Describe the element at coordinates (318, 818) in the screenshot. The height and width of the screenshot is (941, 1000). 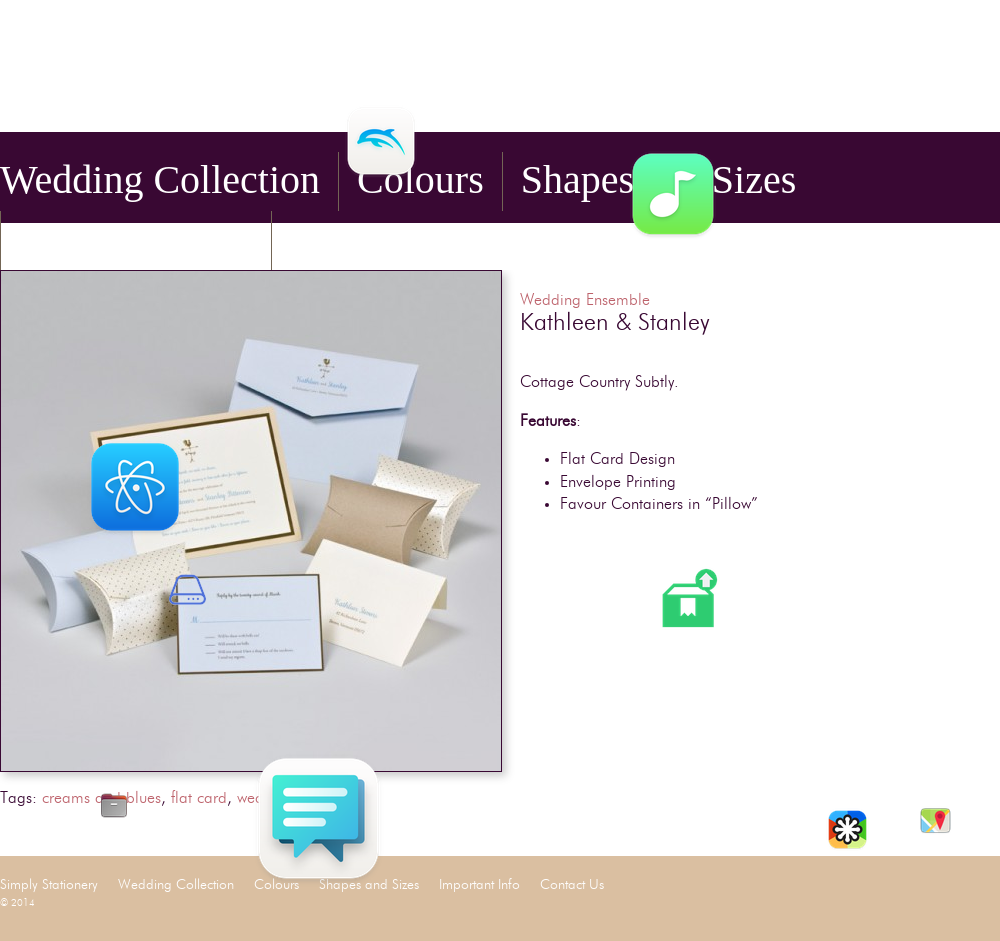
I see `open neochat messaging app` at that location.